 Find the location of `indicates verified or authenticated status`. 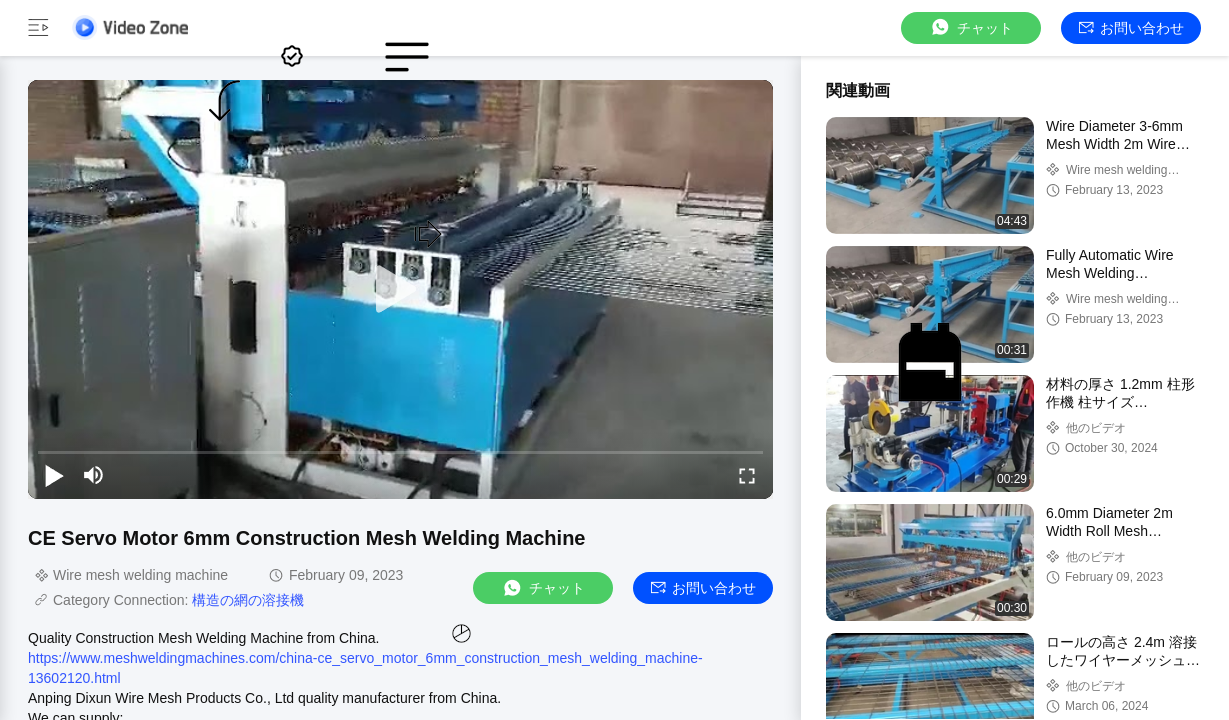

indicates verified or authenticated status is located at coordinates (292, 56).